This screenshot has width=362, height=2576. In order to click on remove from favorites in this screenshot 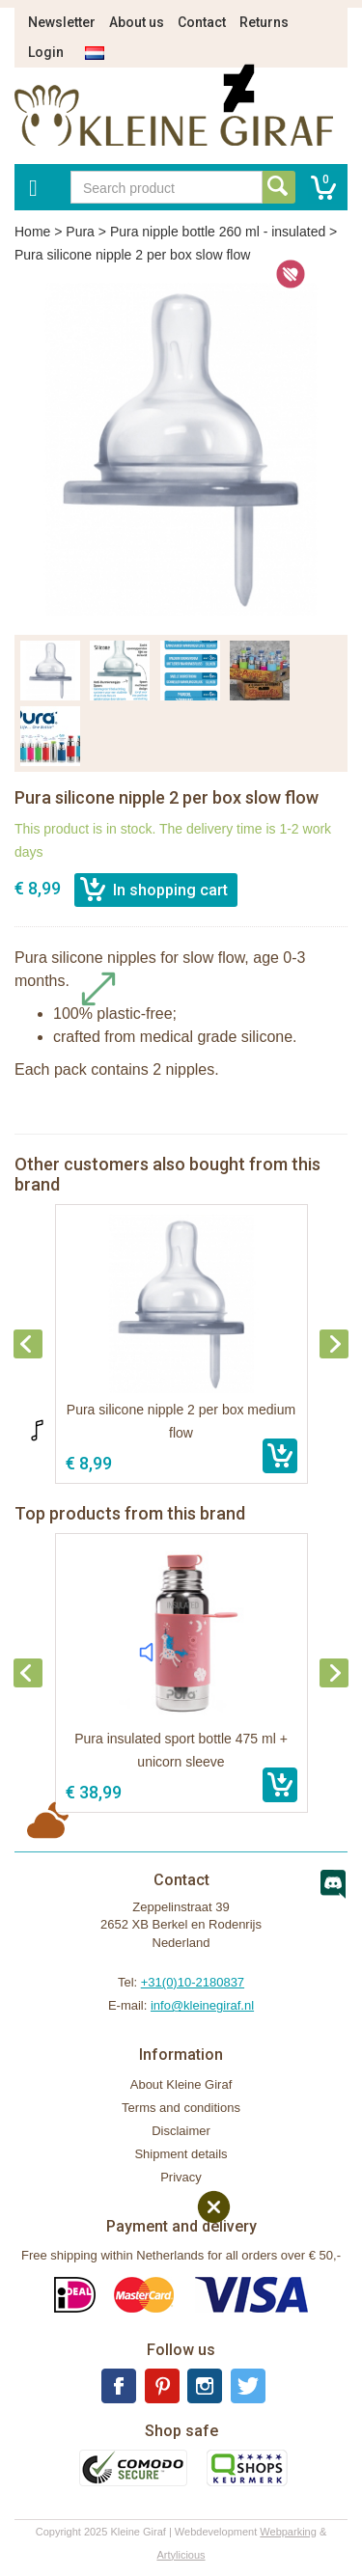, I will do `click(291, 274)`.